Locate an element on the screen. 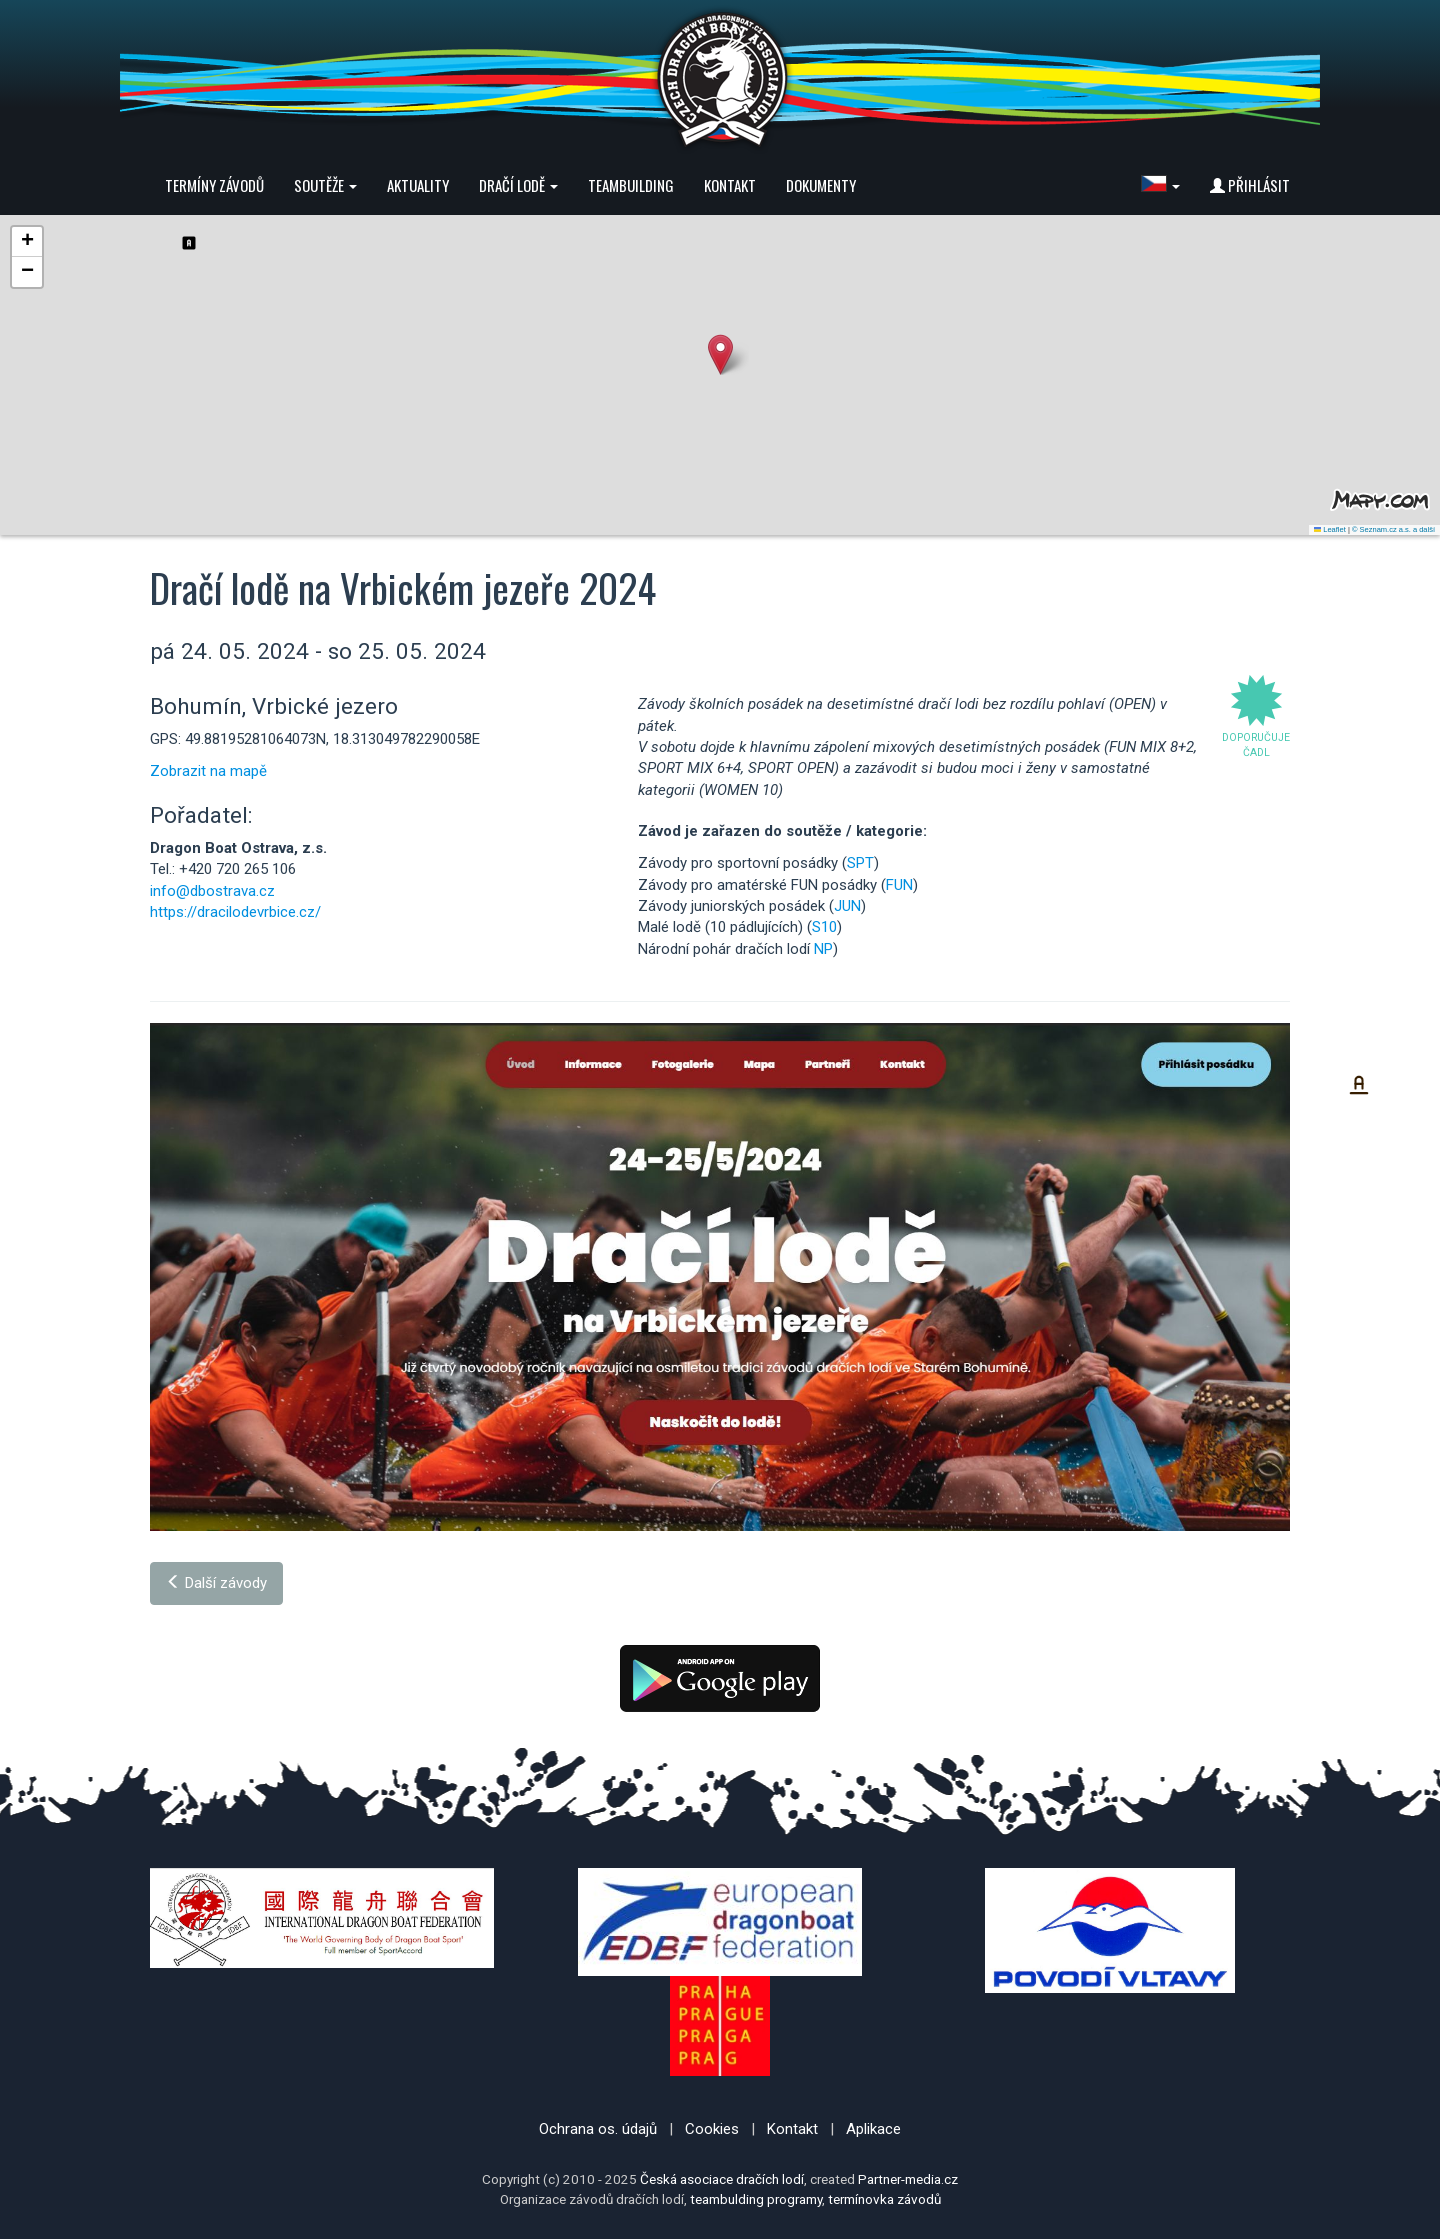 Image resolution: width=1440 pixels, height=2239 pixels. select text formatting option A is located at coordinates (189, 243).